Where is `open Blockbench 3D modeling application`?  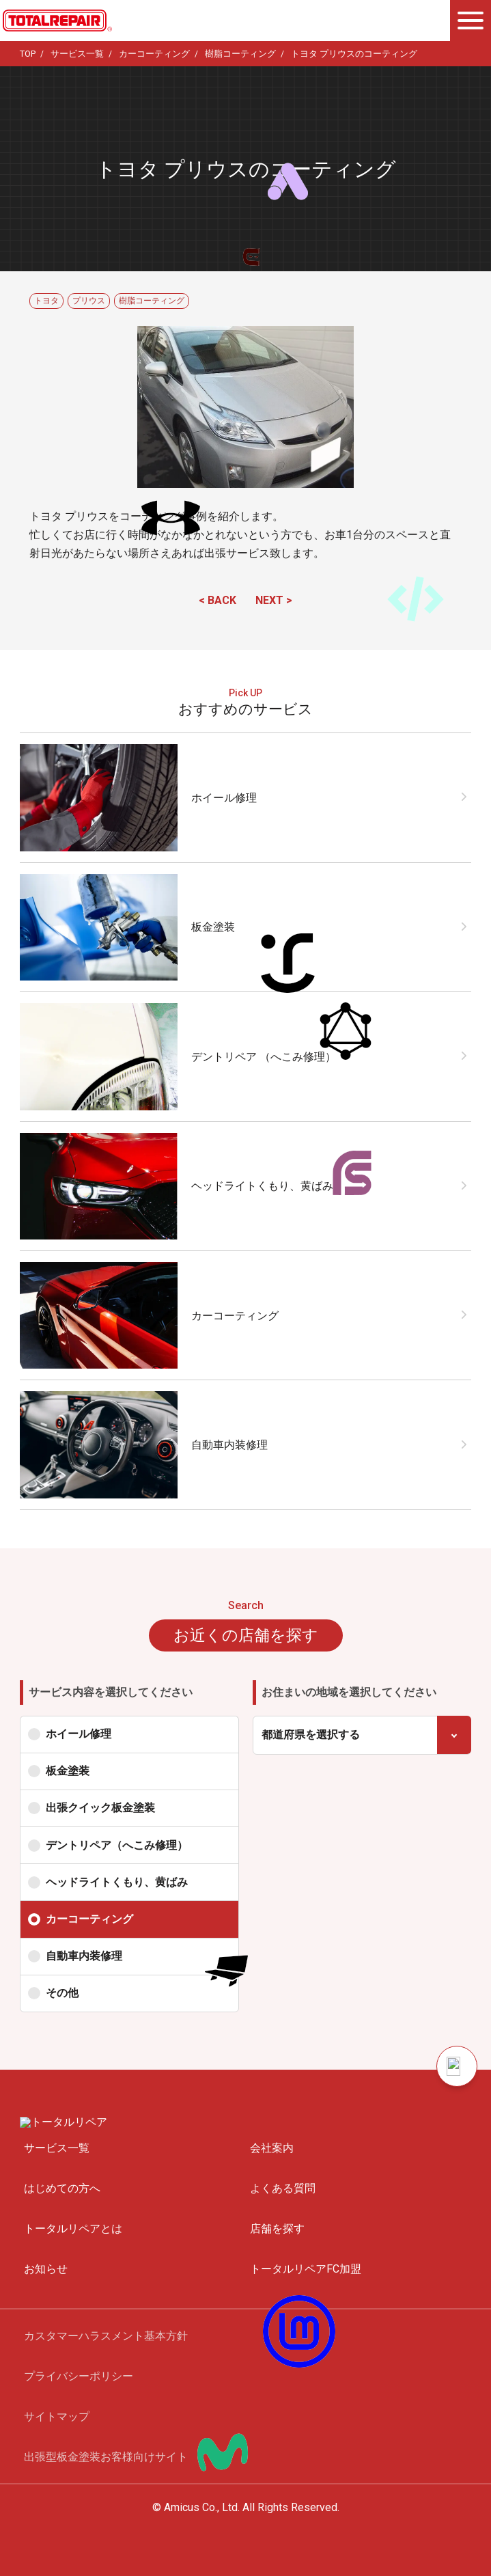 open Blockbench 3D modeling application is located at coordinates (226, 1971).